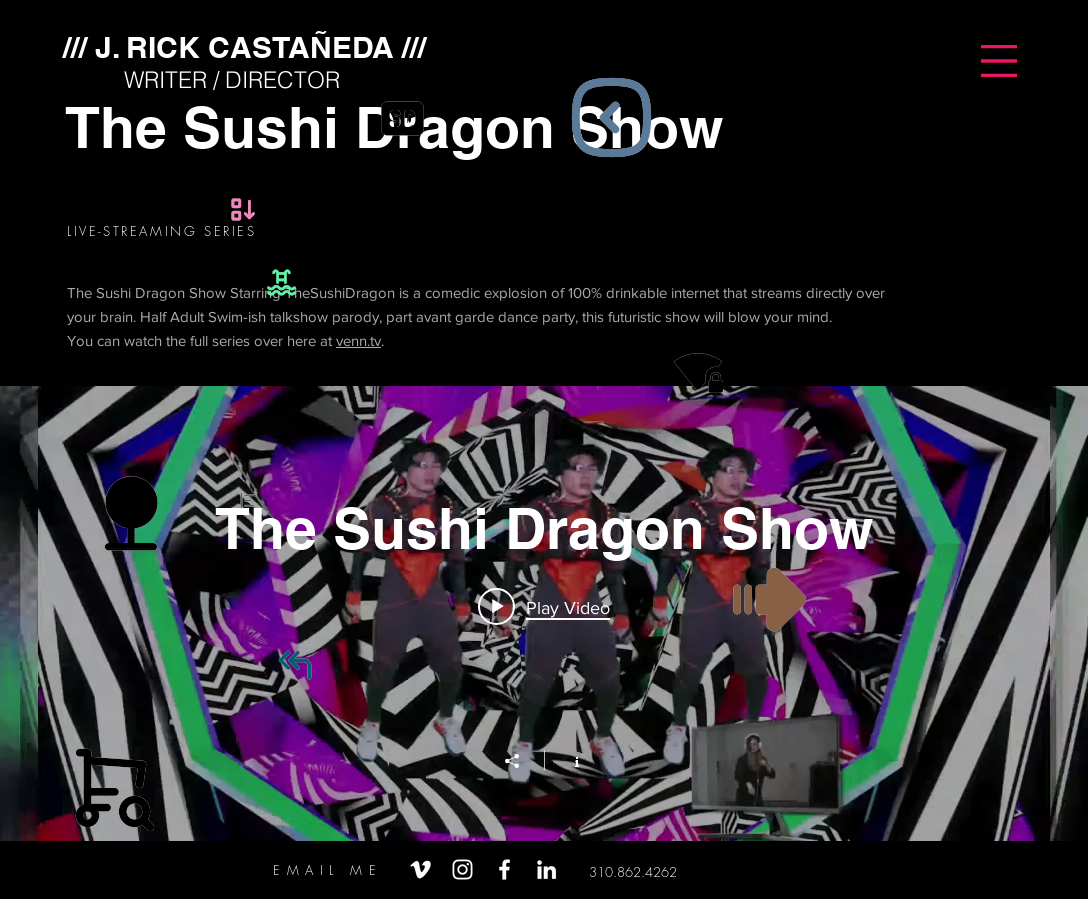 The width and height of the screenshot is (1088, 899). I want to click on indicates a secure wifi connection at full signal strength, so click(698, 372).